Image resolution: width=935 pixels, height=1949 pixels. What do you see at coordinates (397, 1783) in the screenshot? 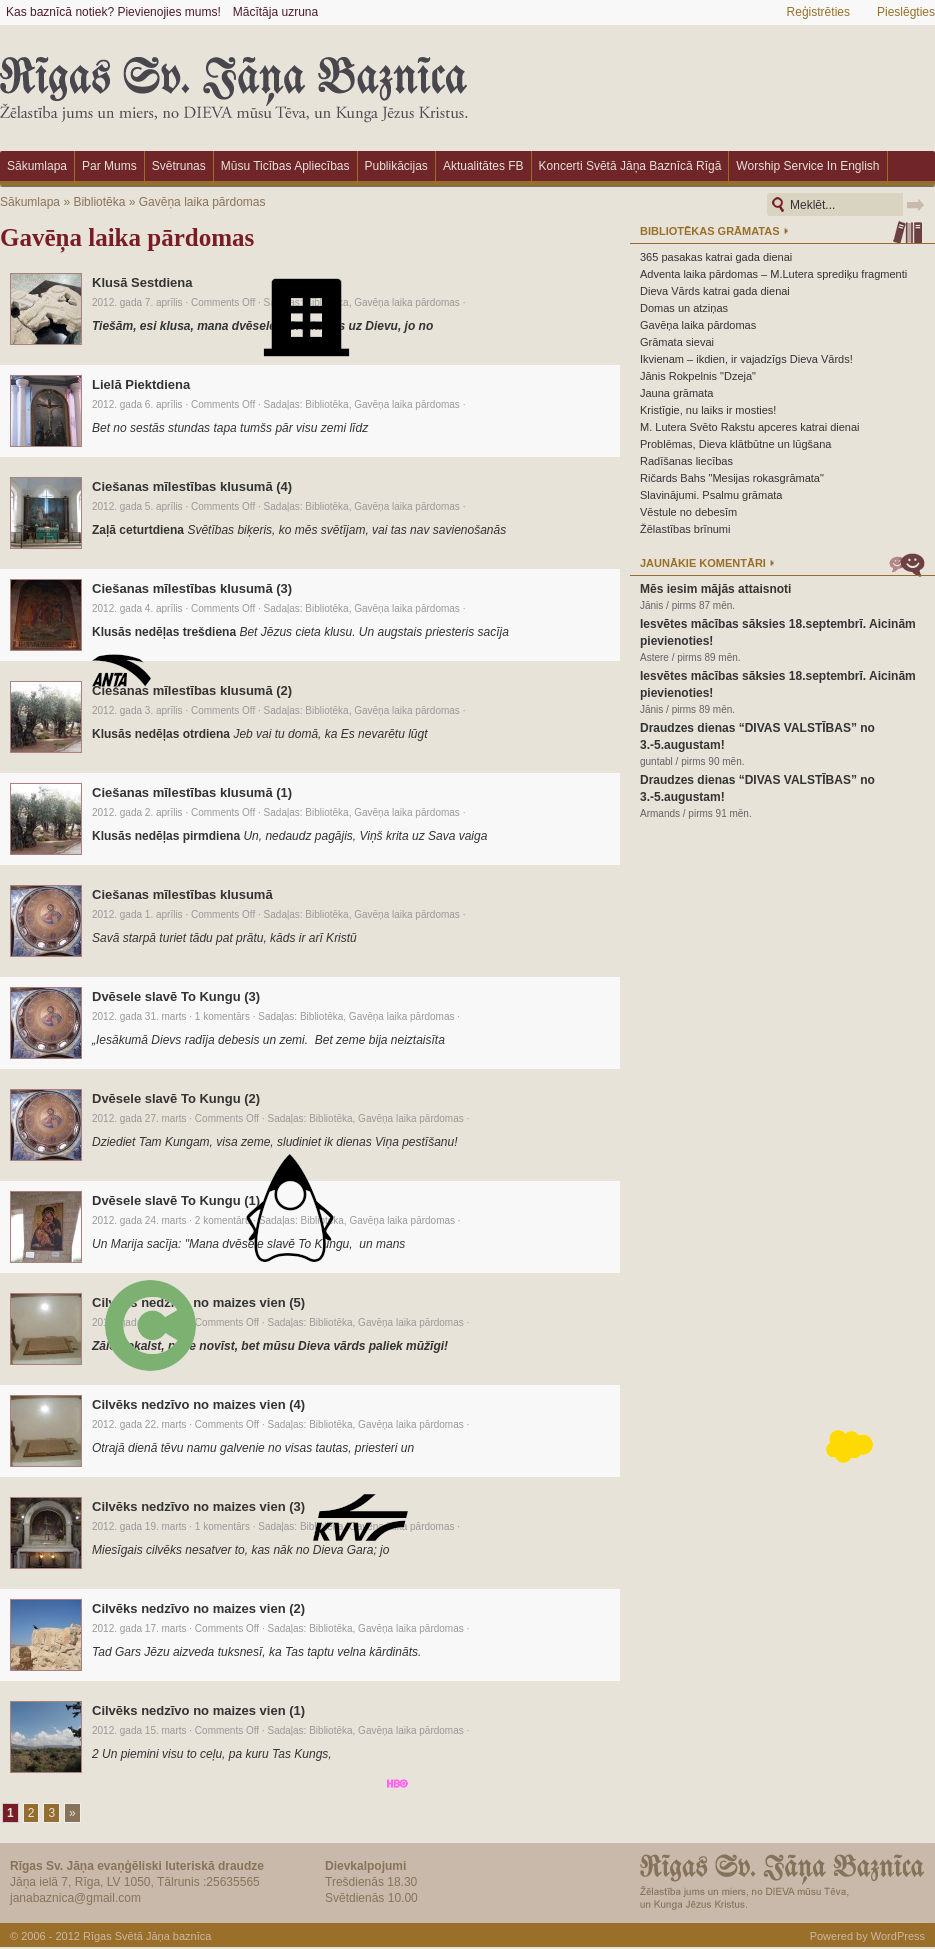
I see `open the HBO streaming app` at bounding box center [397, 1783].